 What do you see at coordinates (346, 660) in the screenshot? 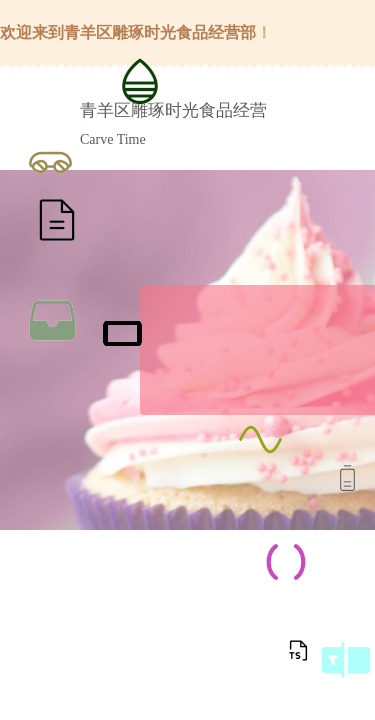
I see `enter text in an input field` at bounding box center [346, 660].